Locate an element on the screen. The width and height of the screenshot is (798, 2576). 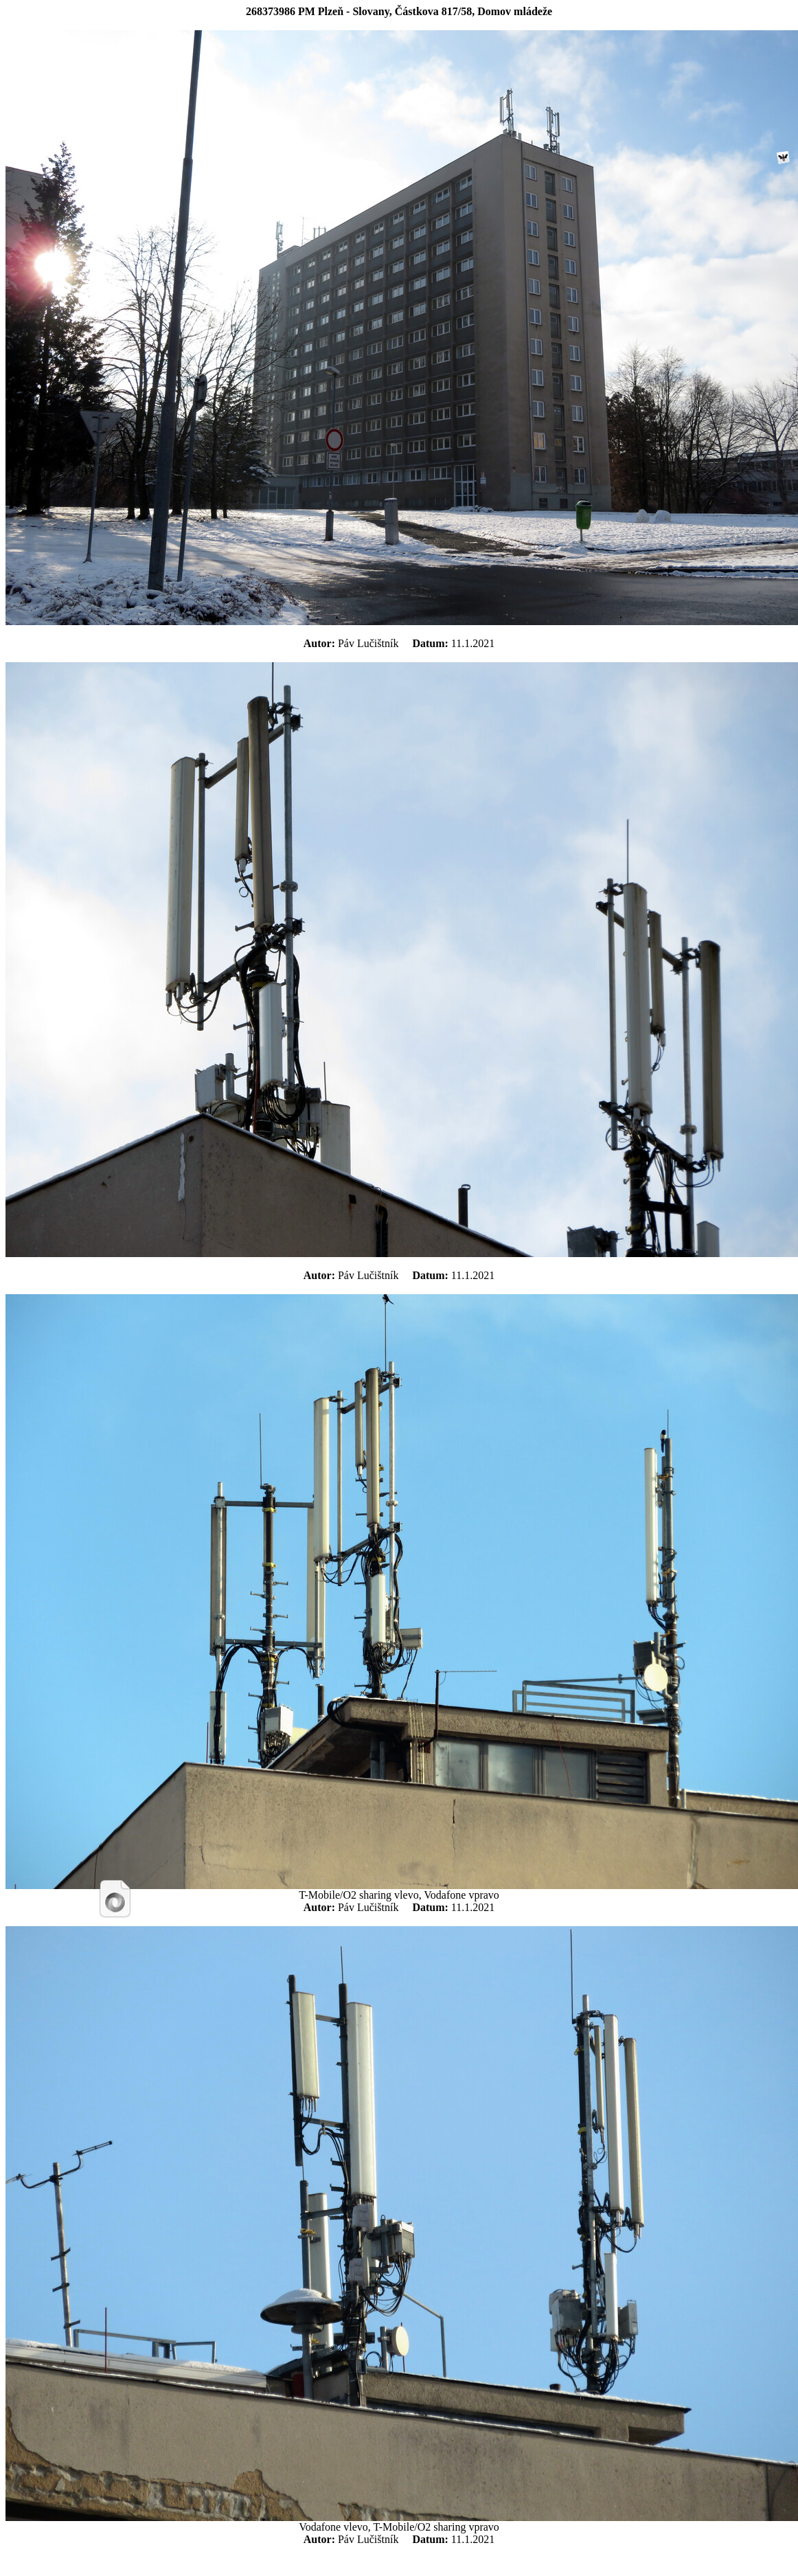
open Kandji Agent for device management is located at coordinates (783, 157).